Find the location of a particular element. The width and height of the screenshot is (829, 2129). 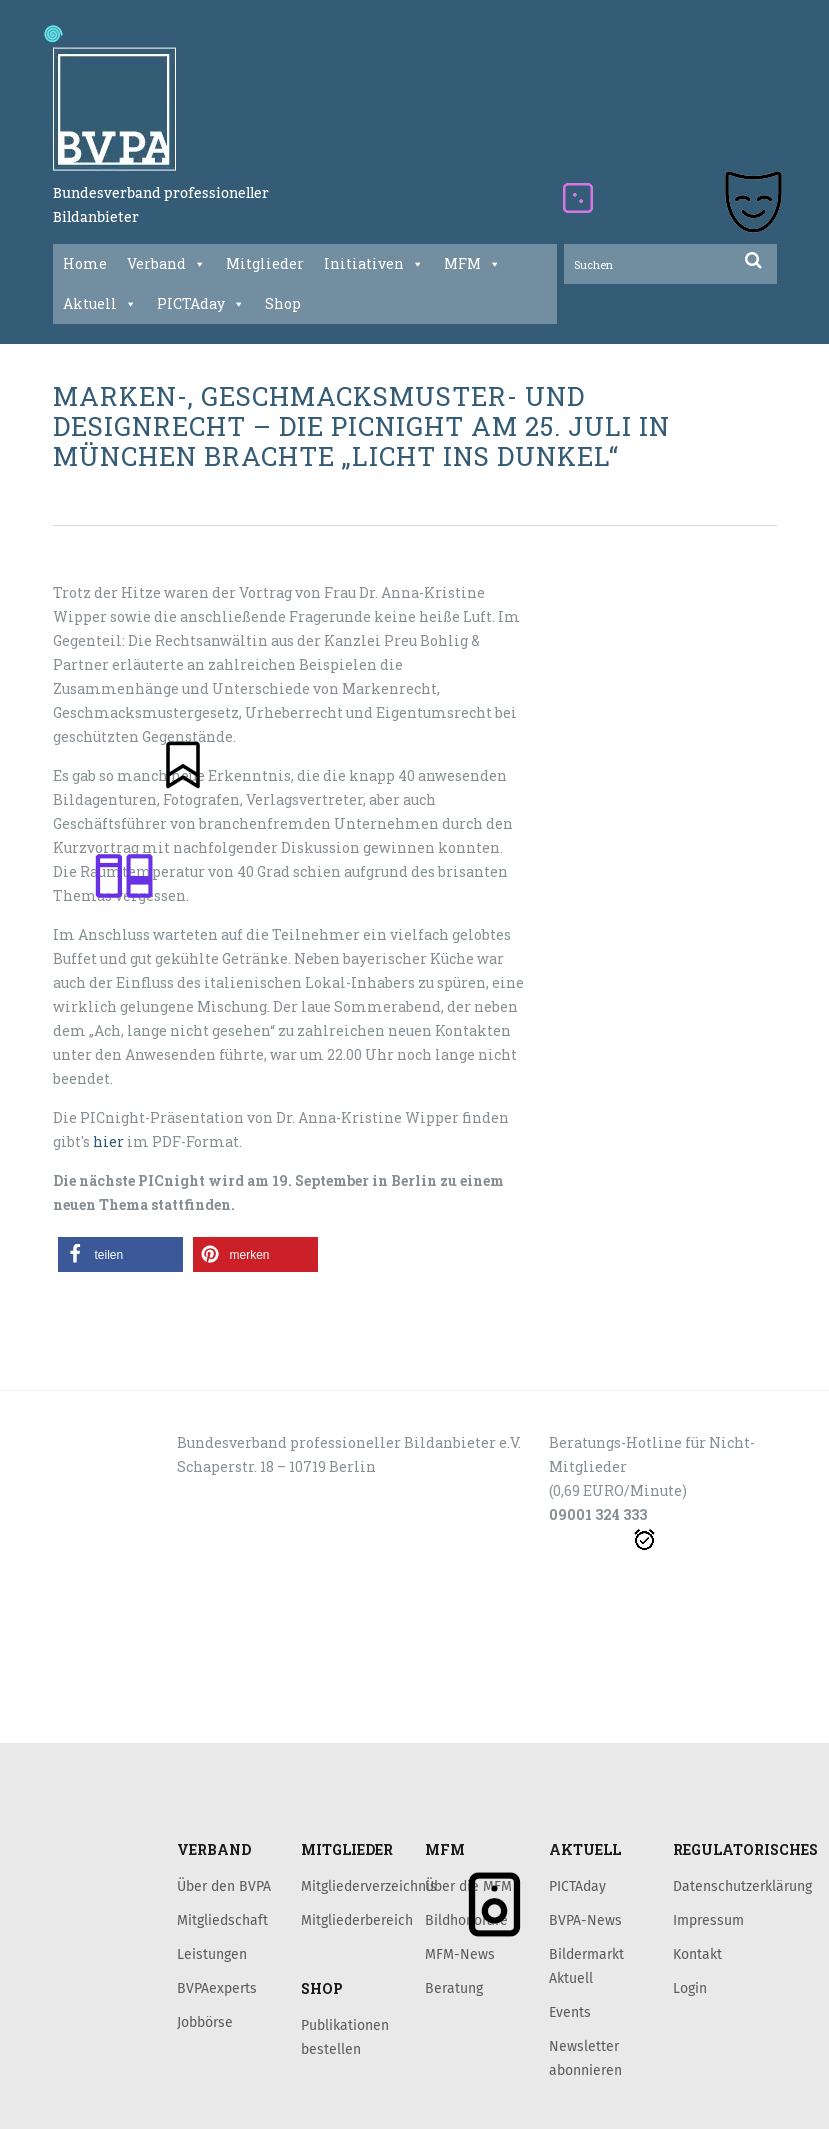

save this item for later is located at coordinates (183, 764).